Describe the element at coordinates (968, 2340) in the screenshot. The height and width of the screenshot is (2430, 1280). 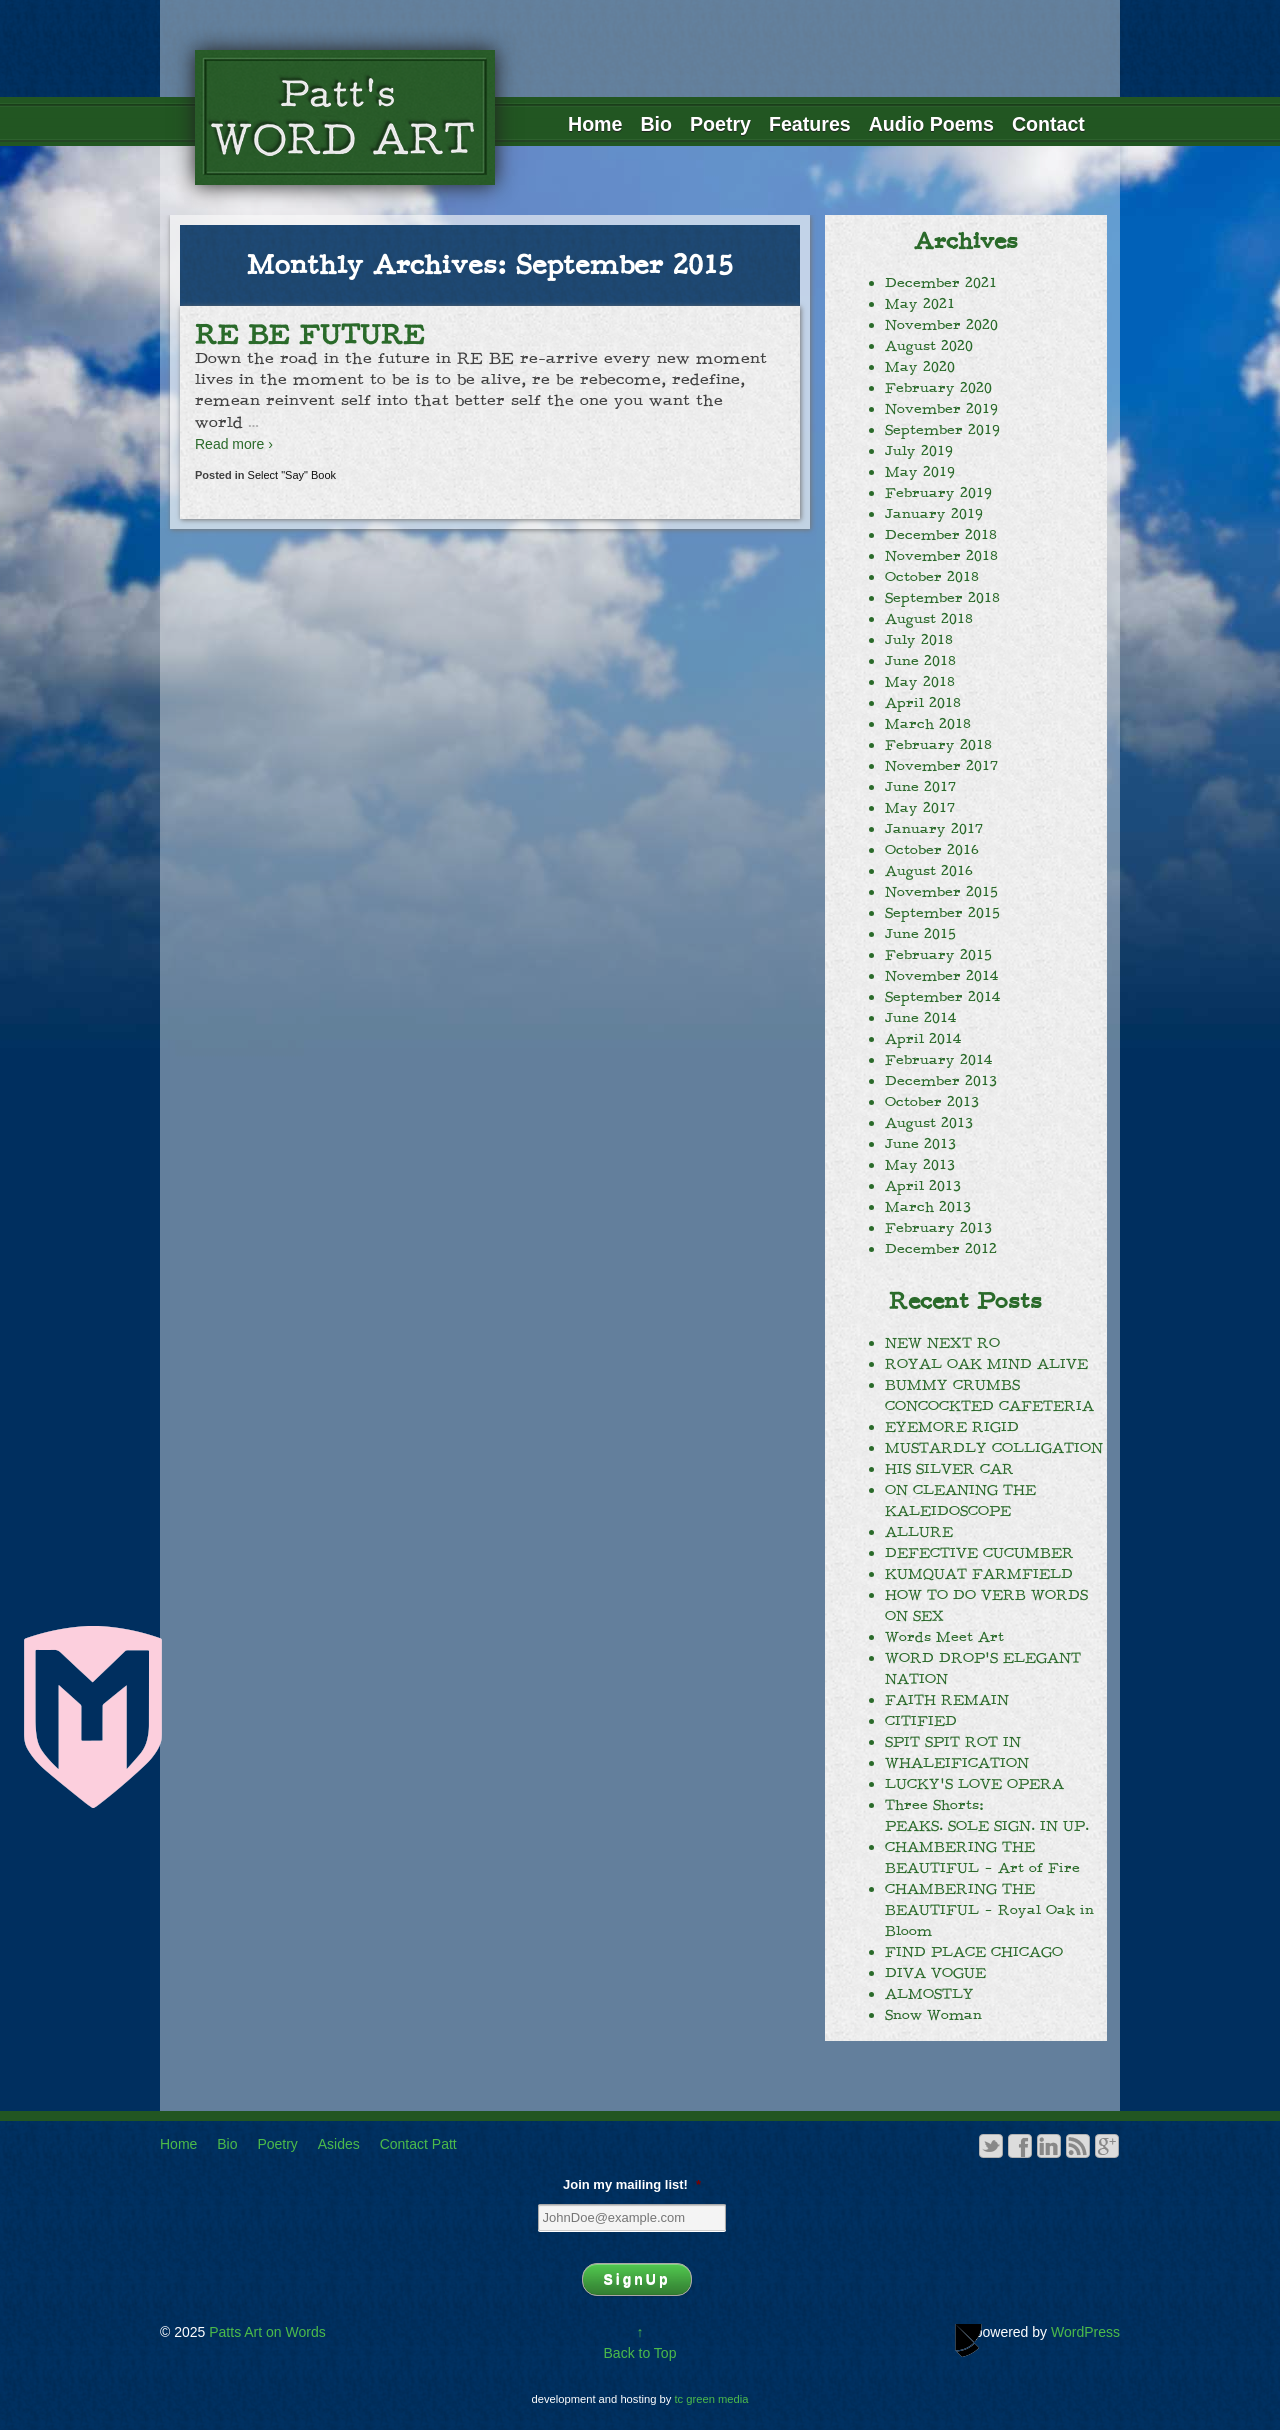
I see `open Poetry package manager` at that location.